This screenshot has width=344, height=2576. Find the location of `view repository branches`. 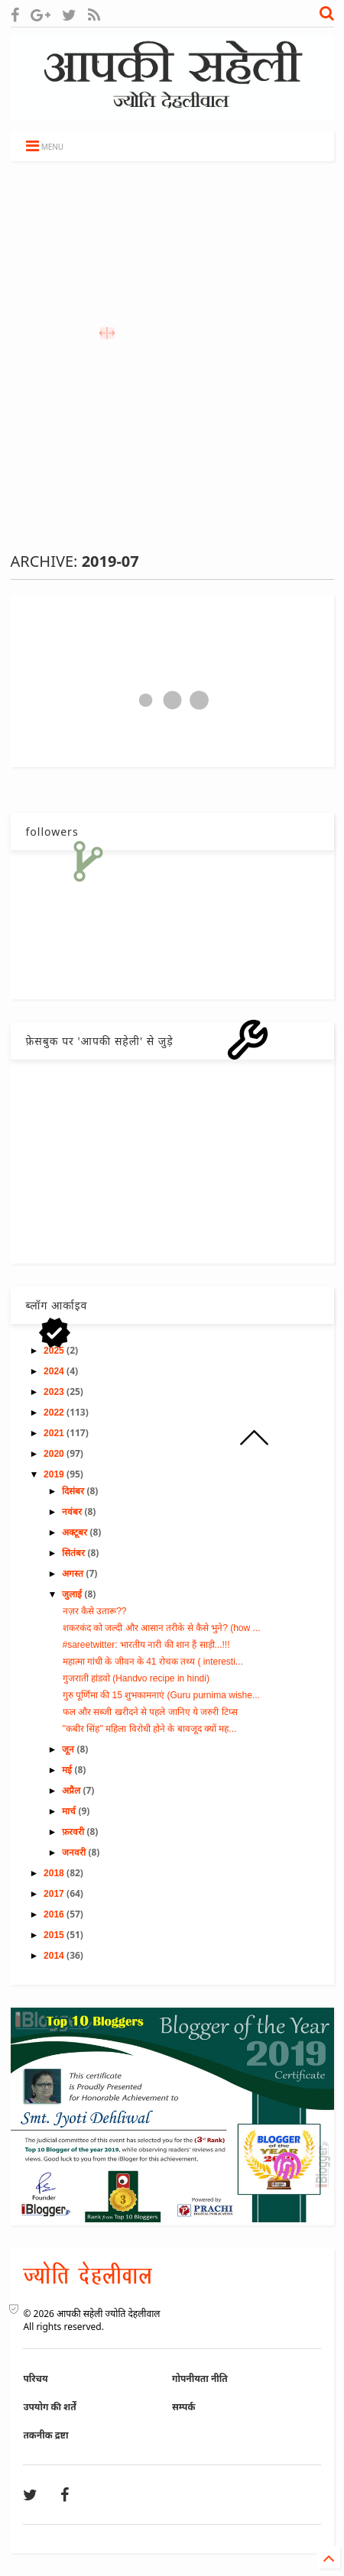

view repository branches is located at coordinates (88, 861).